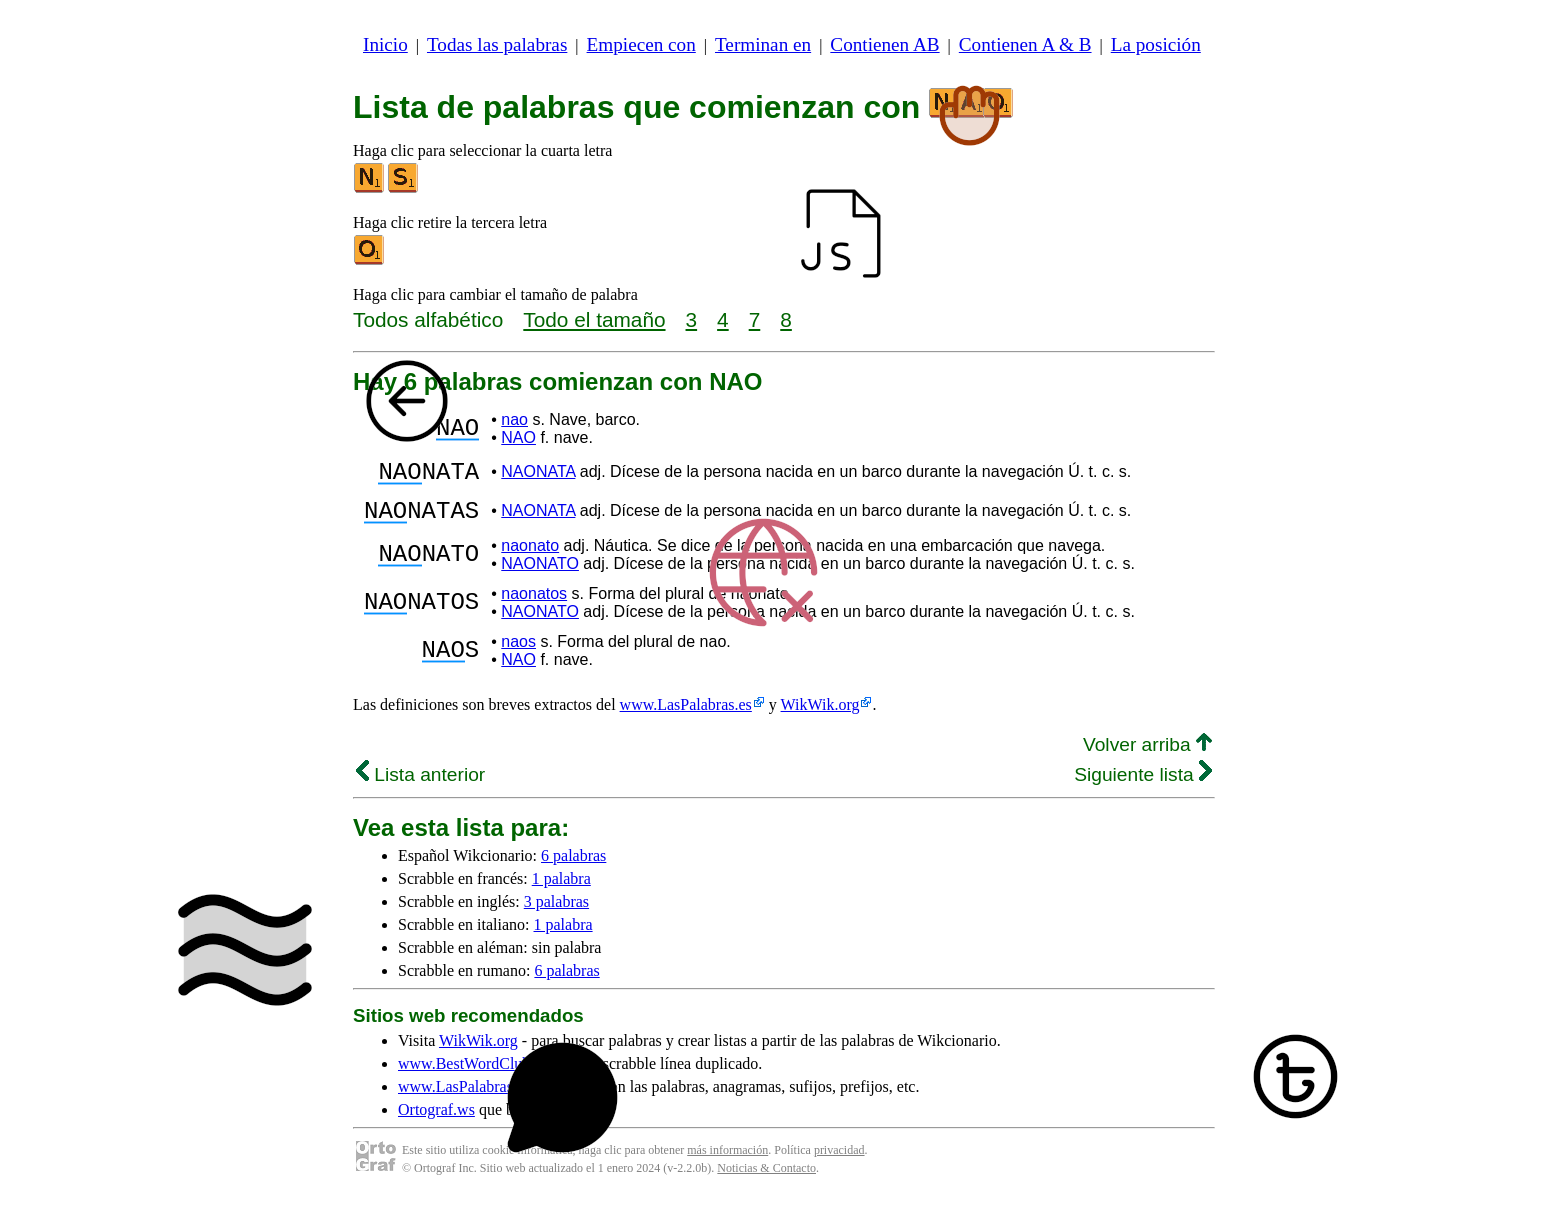  I want to click on indicates water or aquatic features, so click(245, 950).